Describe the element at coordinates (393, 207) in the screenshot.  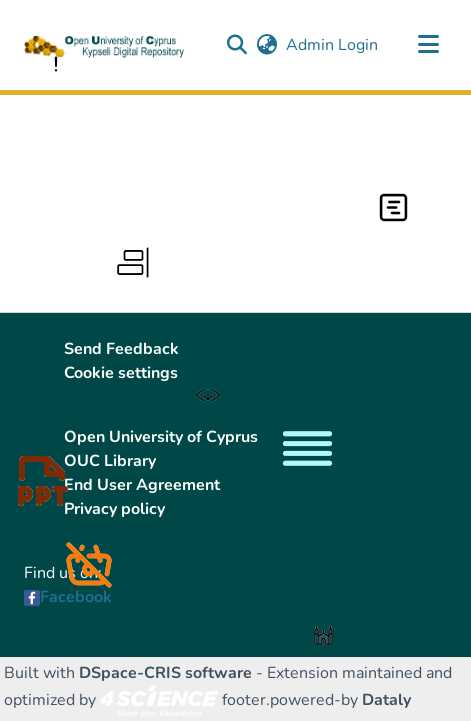
I see `view gantt chart or project timeline` at that location.